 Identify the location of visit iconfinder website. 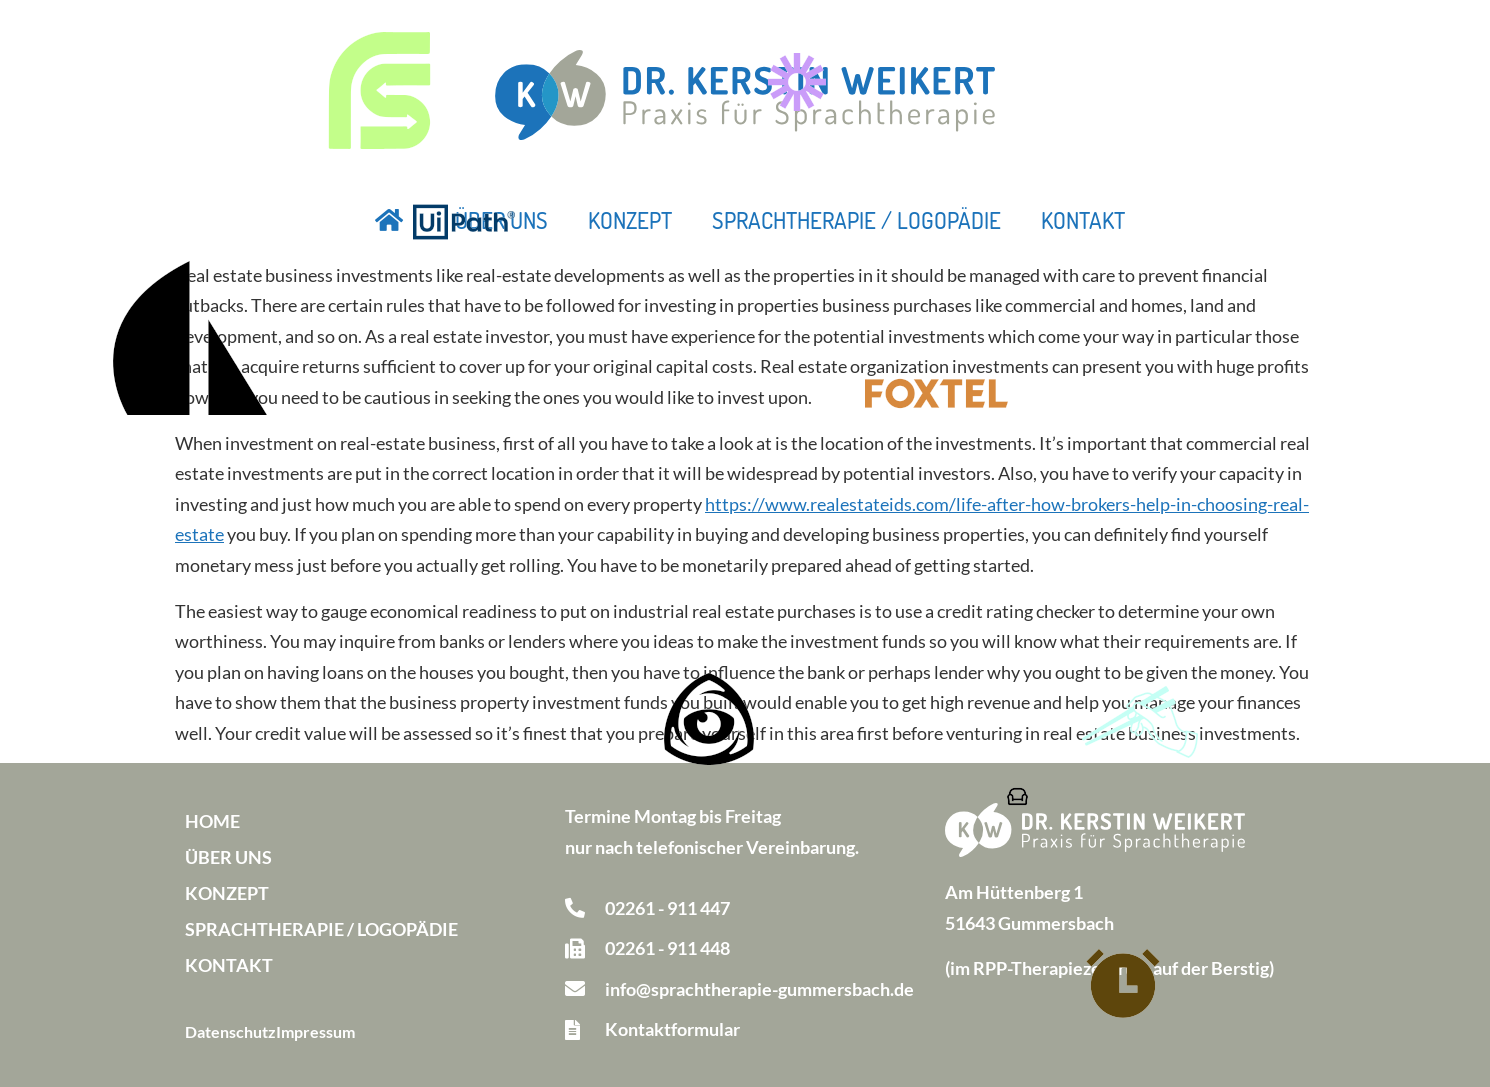
(709, 719).